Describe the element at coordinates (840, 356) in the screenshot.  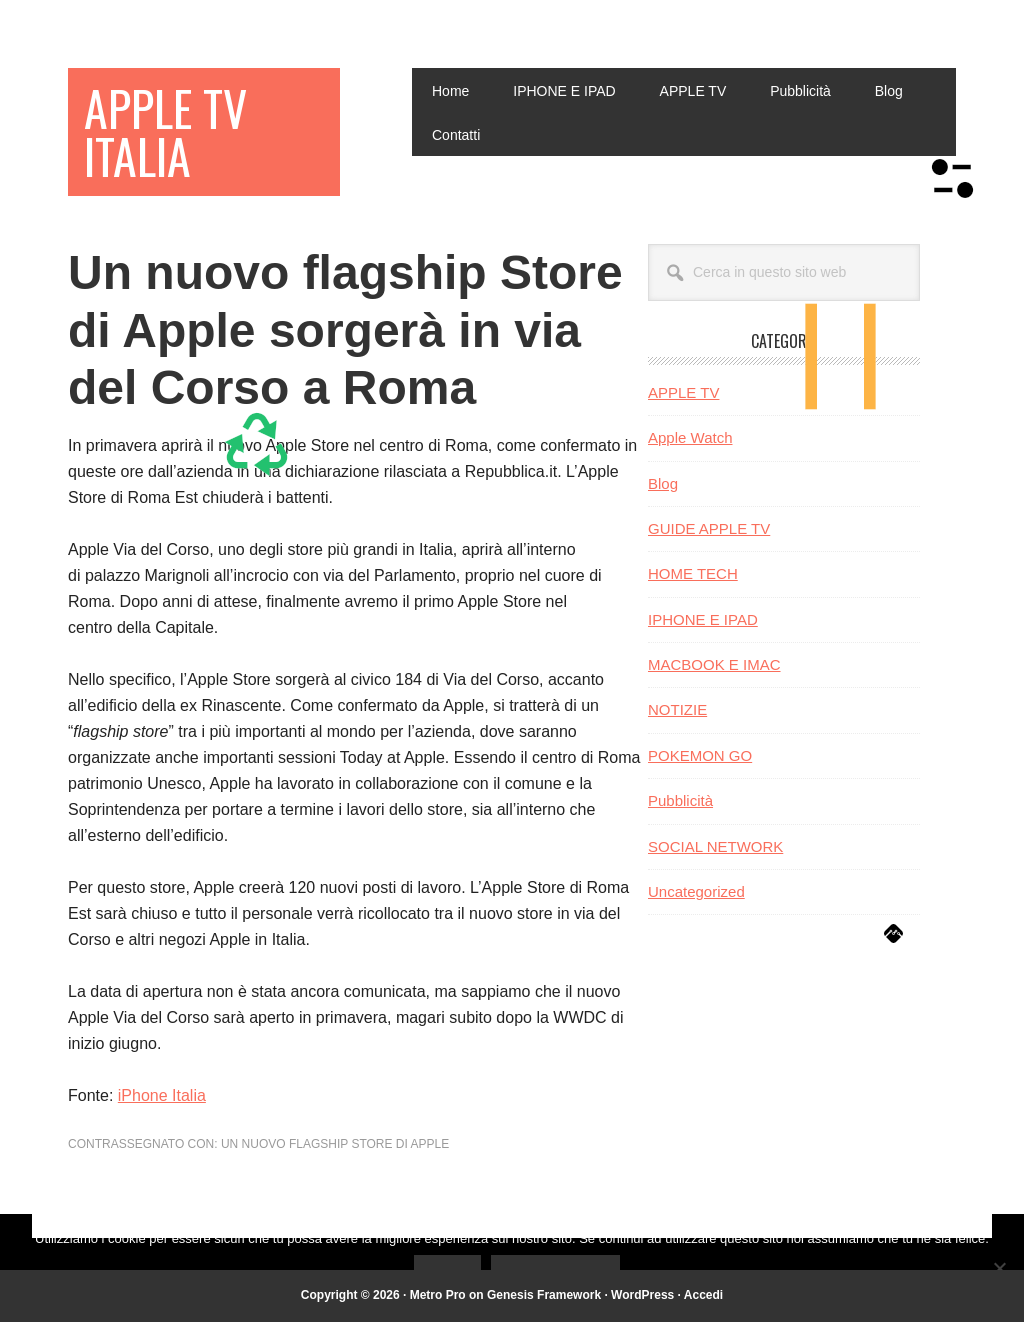
I see `pause media playback` at that location.